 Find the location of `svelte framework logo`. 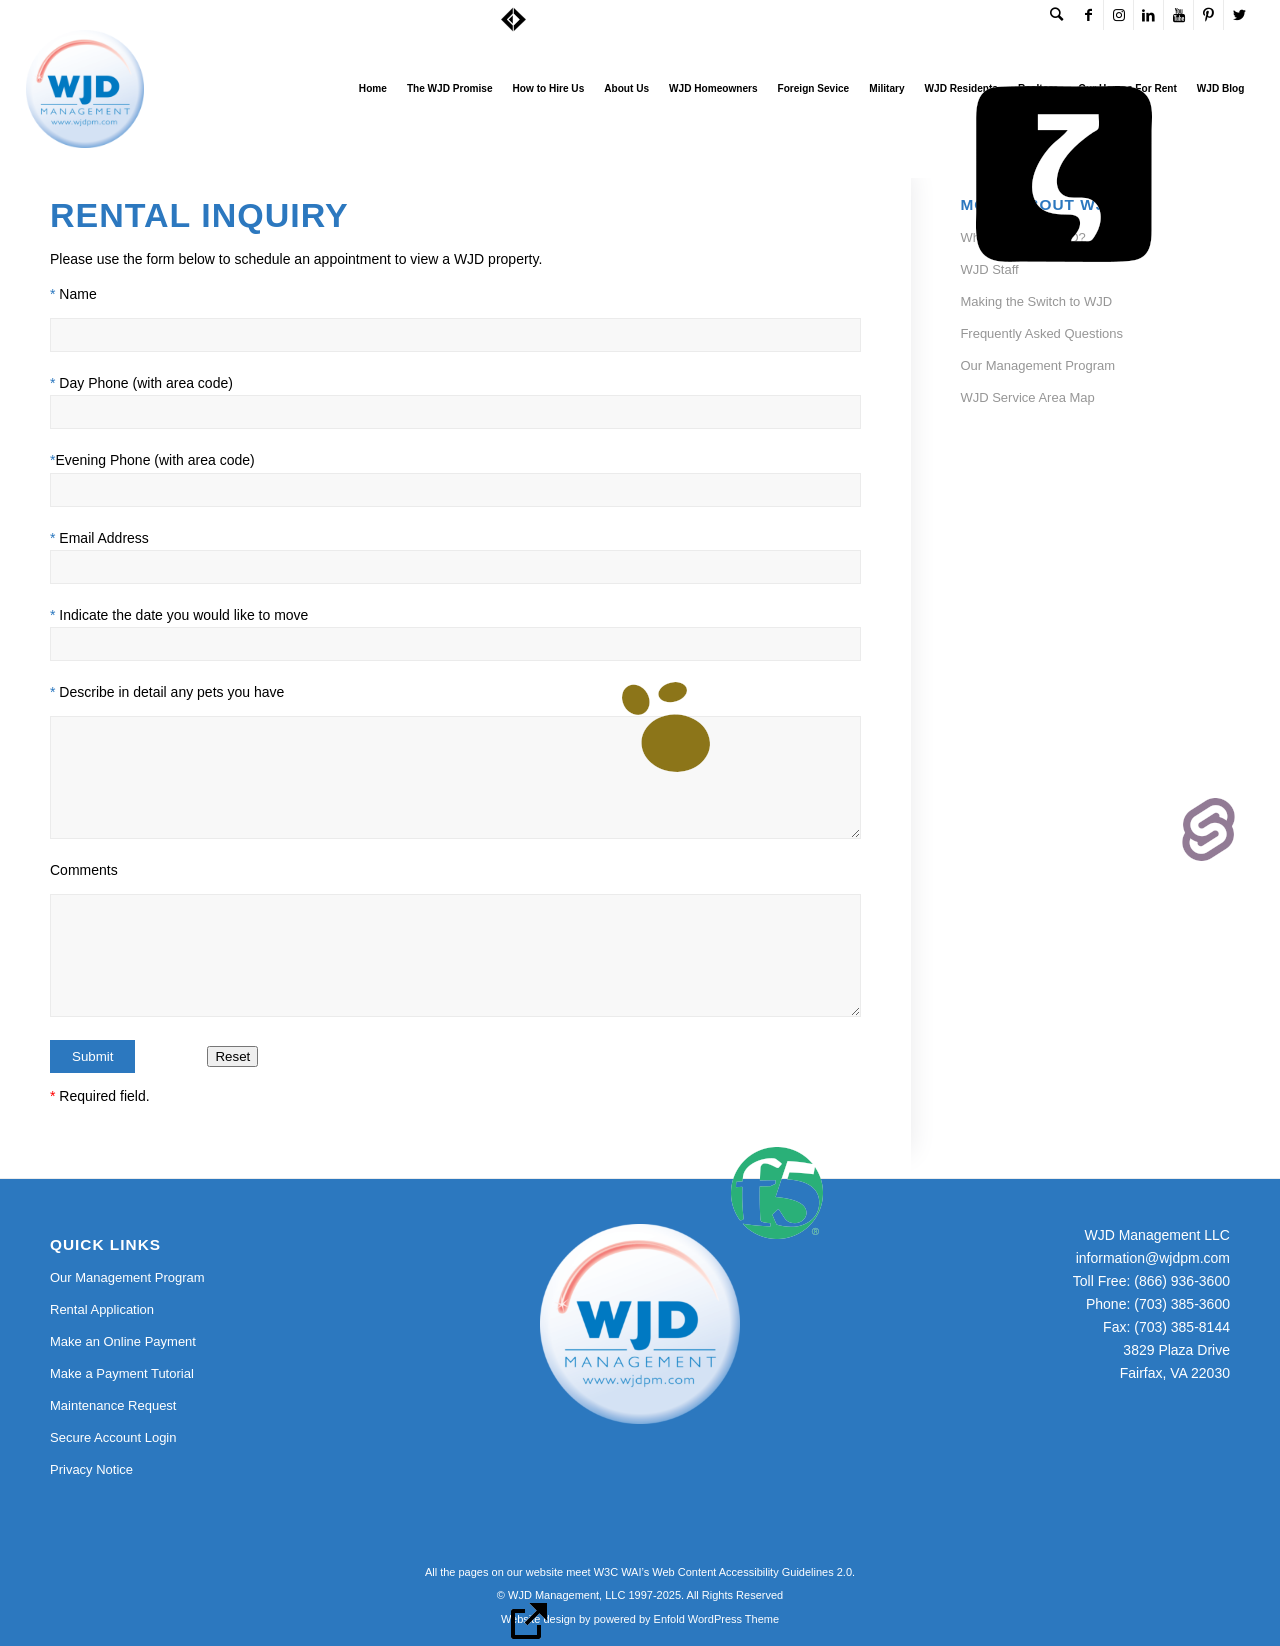

svelte framework logo is located at coordinates (1208, 829).